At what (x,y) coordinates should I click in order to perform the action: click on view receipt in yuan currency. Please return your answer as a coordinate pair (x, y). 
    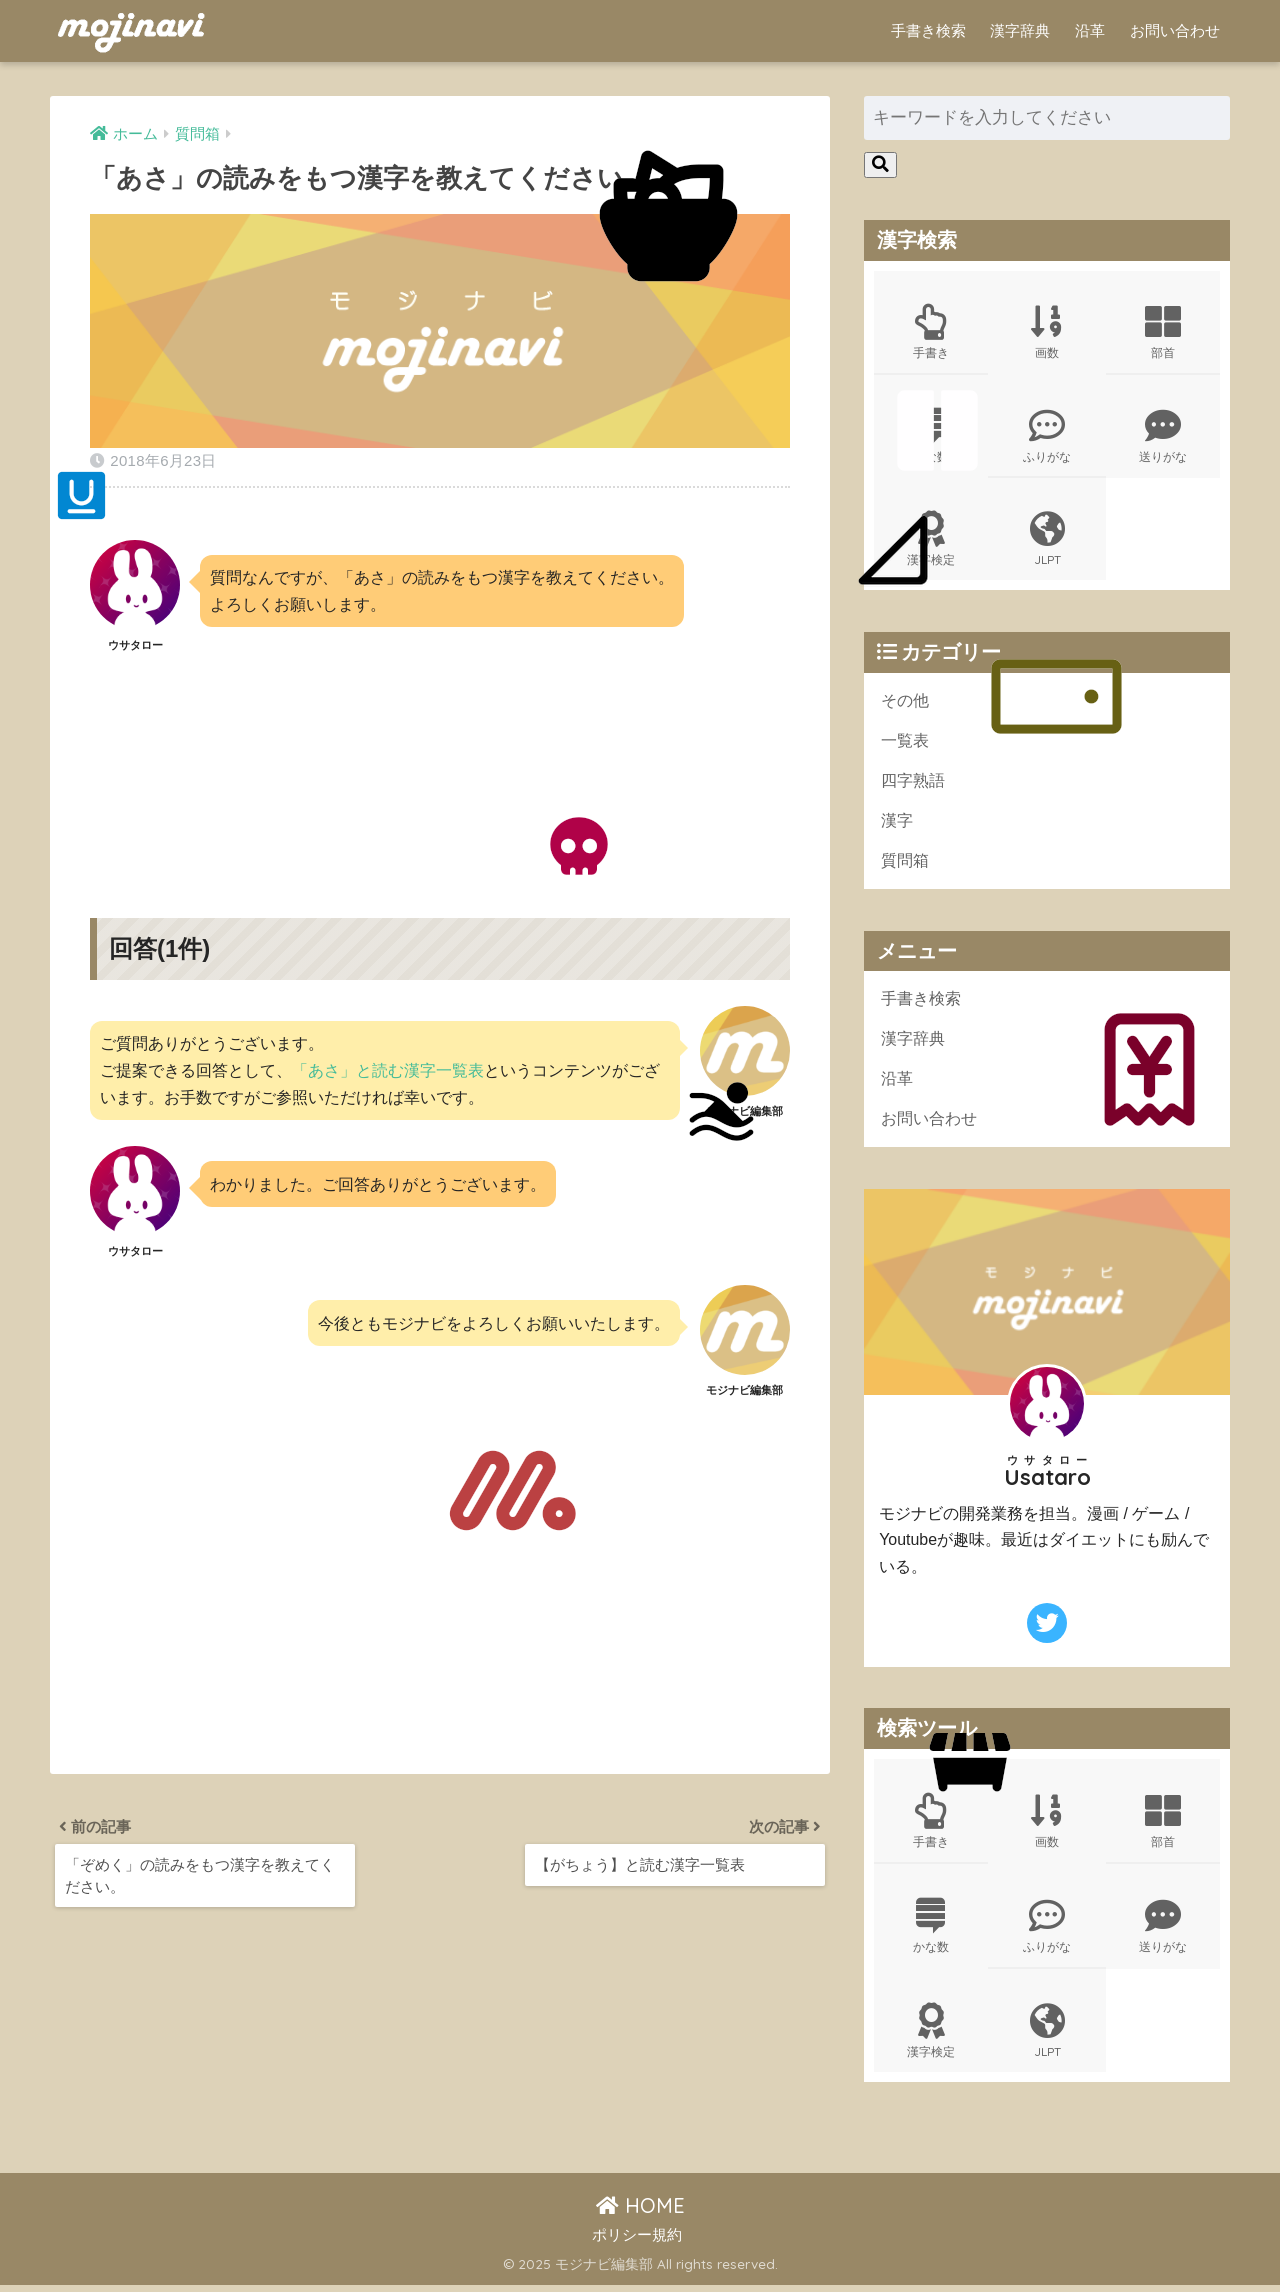
    Looking at the image, I should click on (1149, 1069).